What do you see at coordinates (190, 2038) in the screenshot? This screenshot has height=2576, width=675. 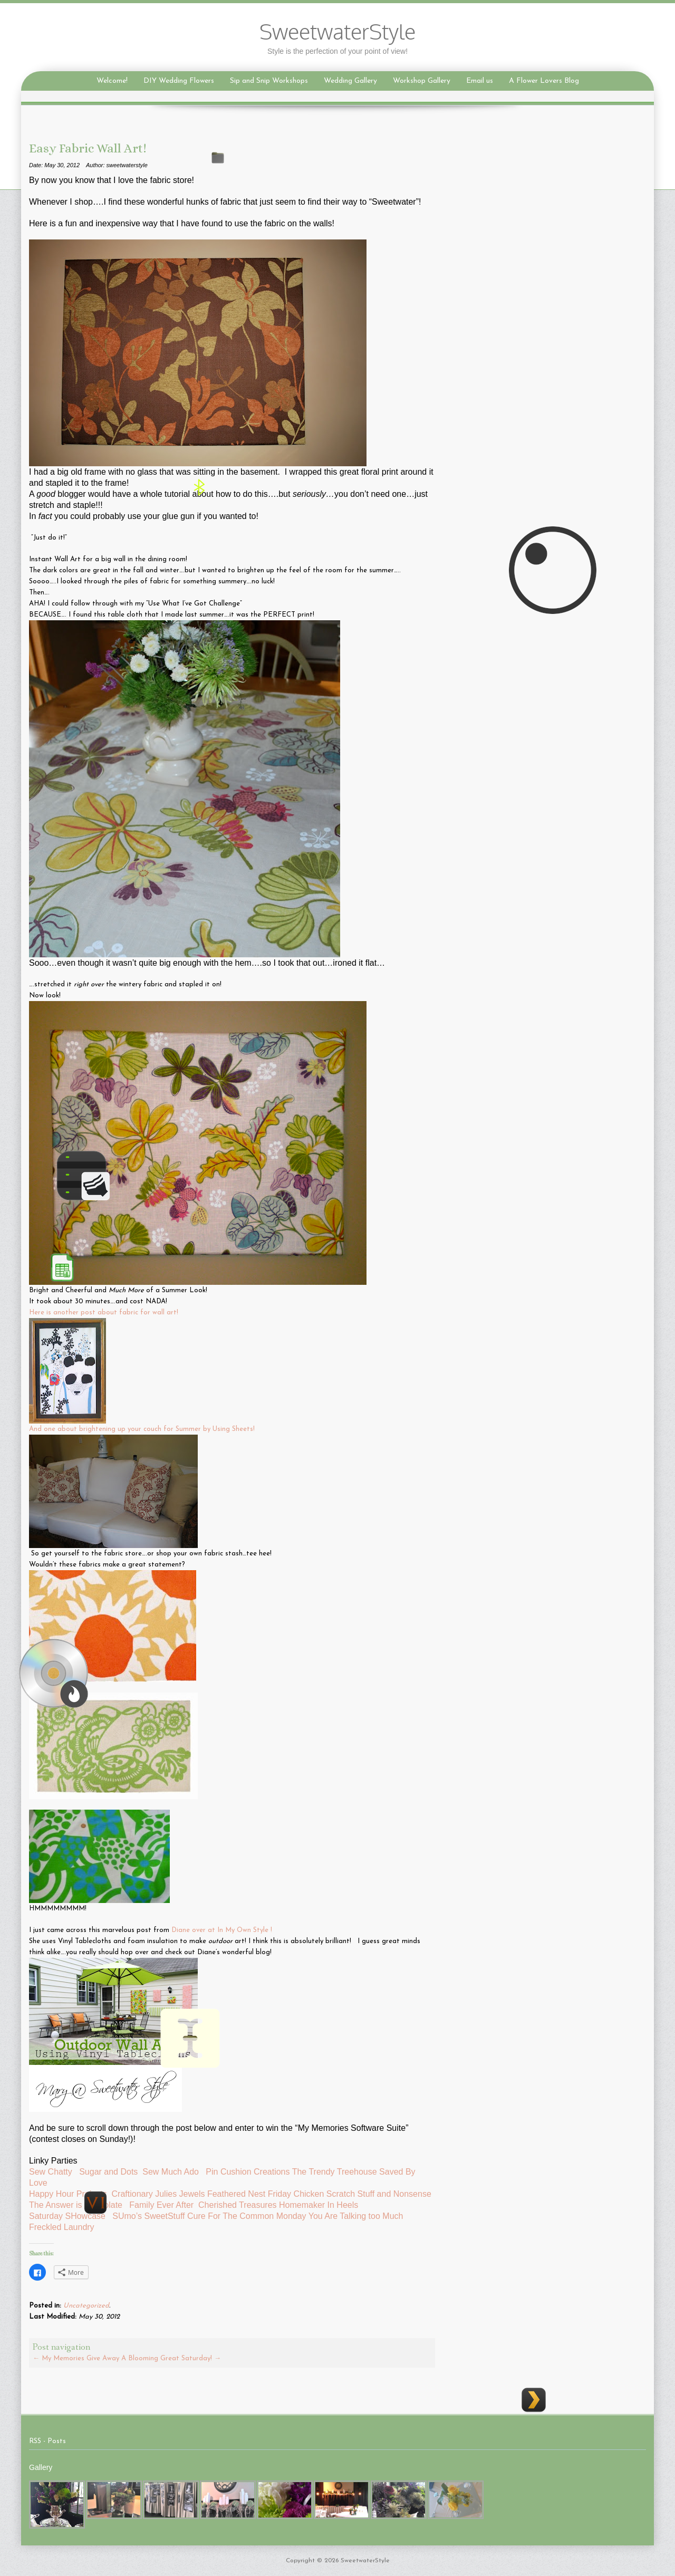 I see `text input field cursor indicator` at bounding box center [190, 2038].